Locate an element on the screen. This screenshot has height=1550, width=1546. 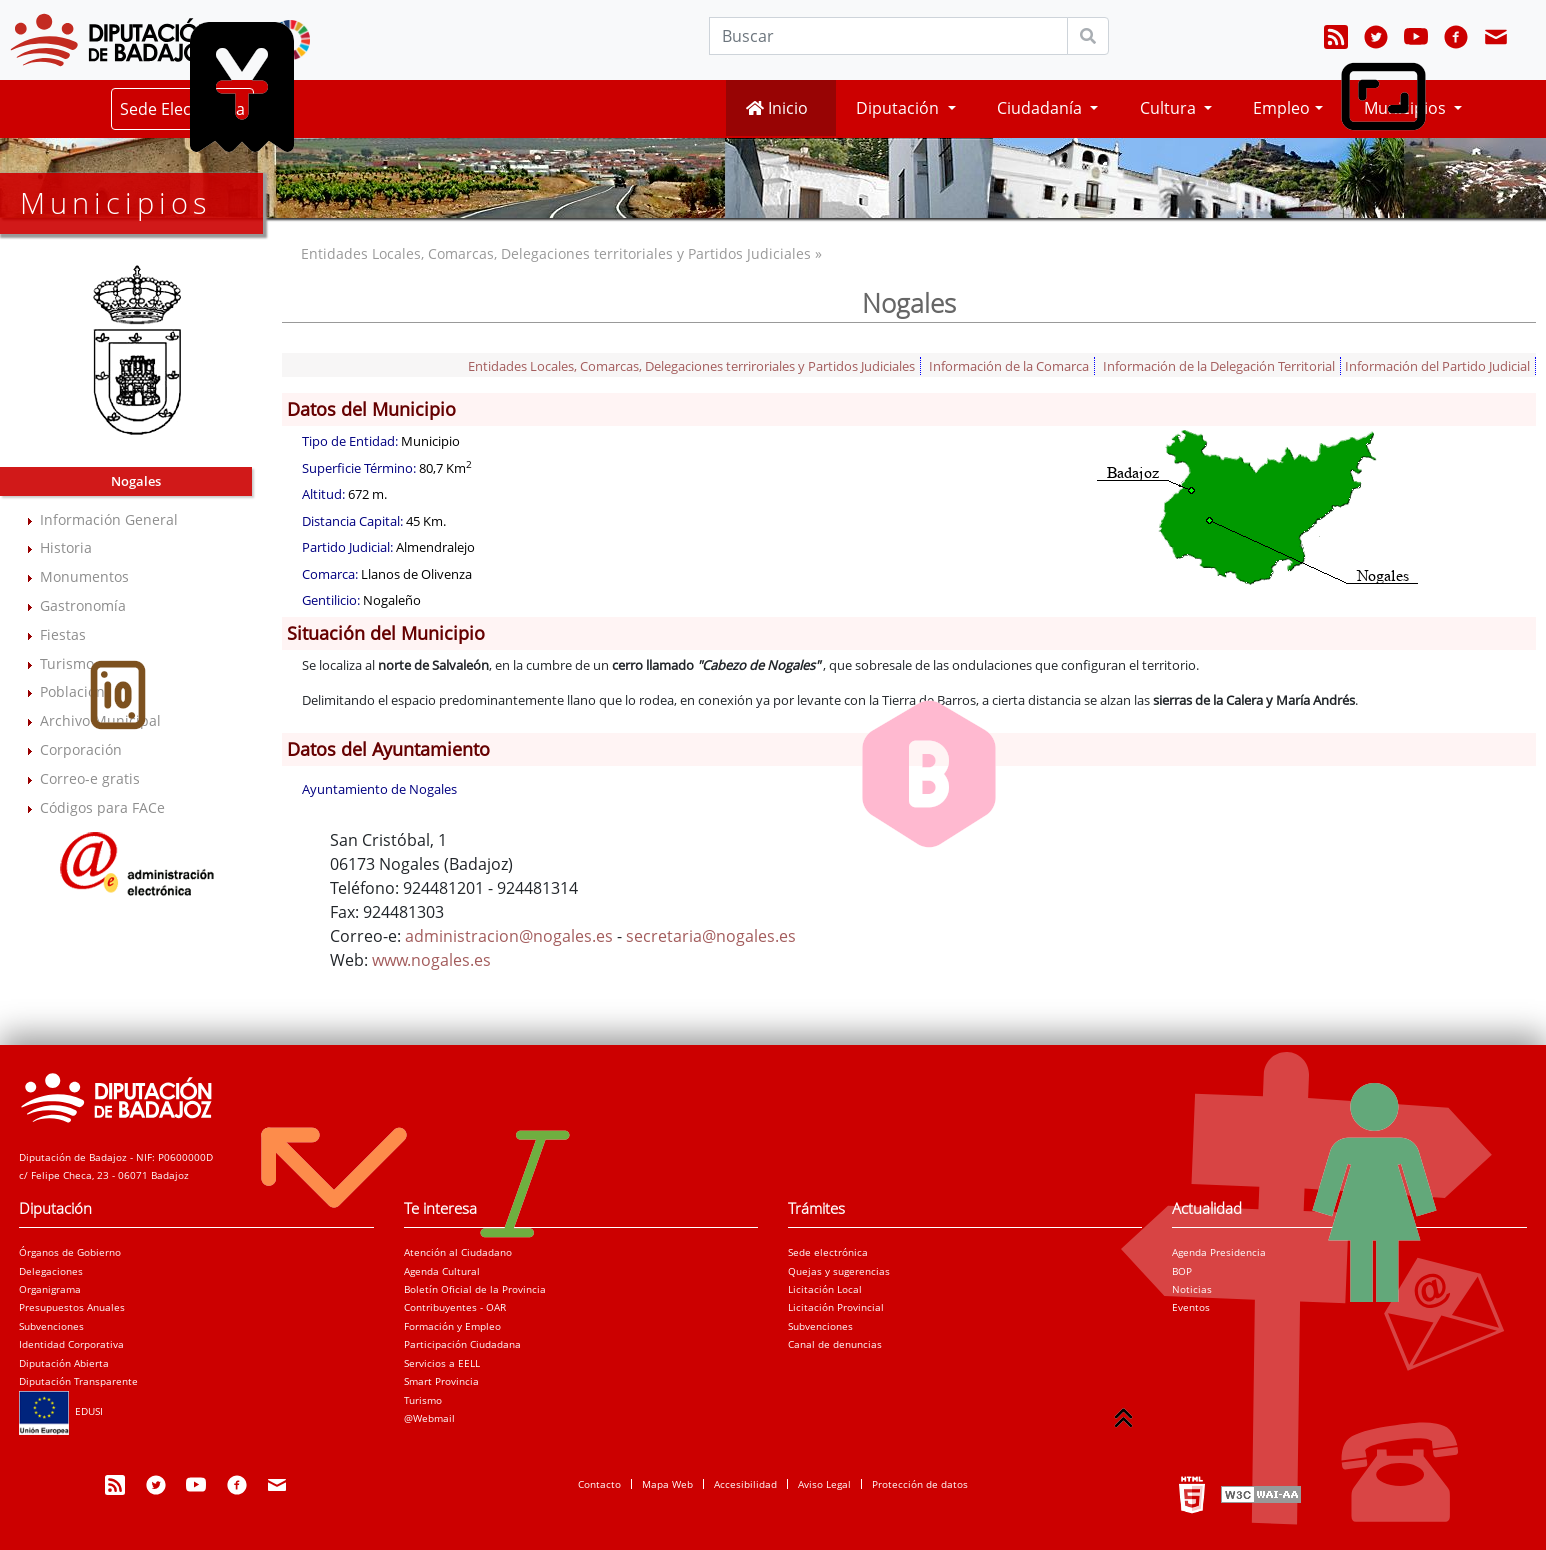
view receipt or transaction in yuan currency is located at coordinates (242, 87).